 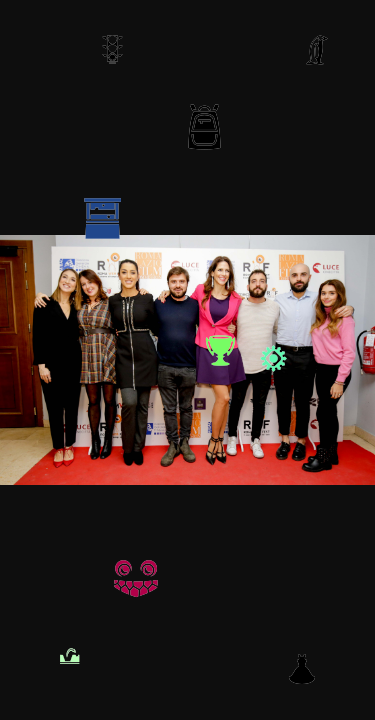 What do you see at coordinates (102, 218) in the screenshot?
I see `access bunker or shelter location` at bounding box center [102, 218].